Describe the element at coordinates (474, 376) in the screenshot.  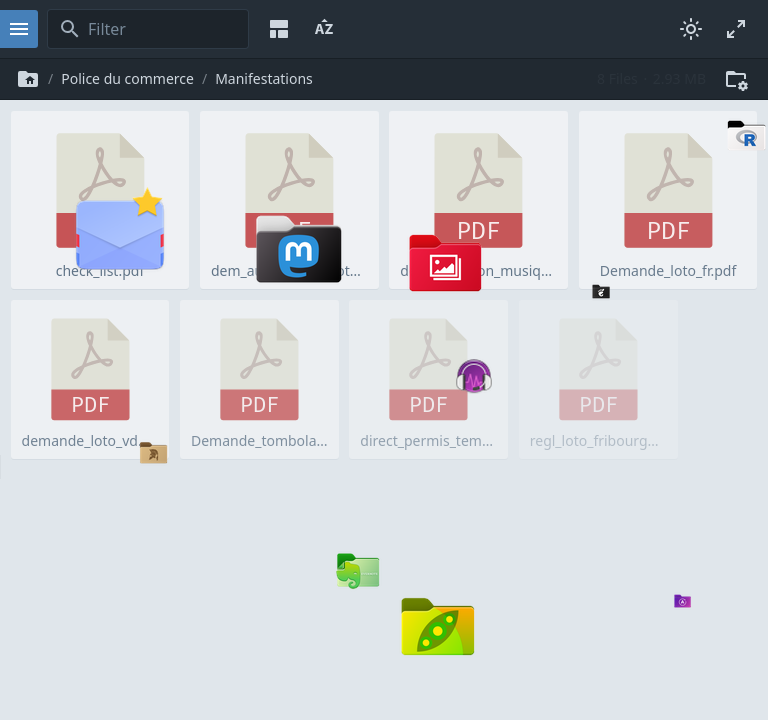
I see `audio headset device connected` at that location.